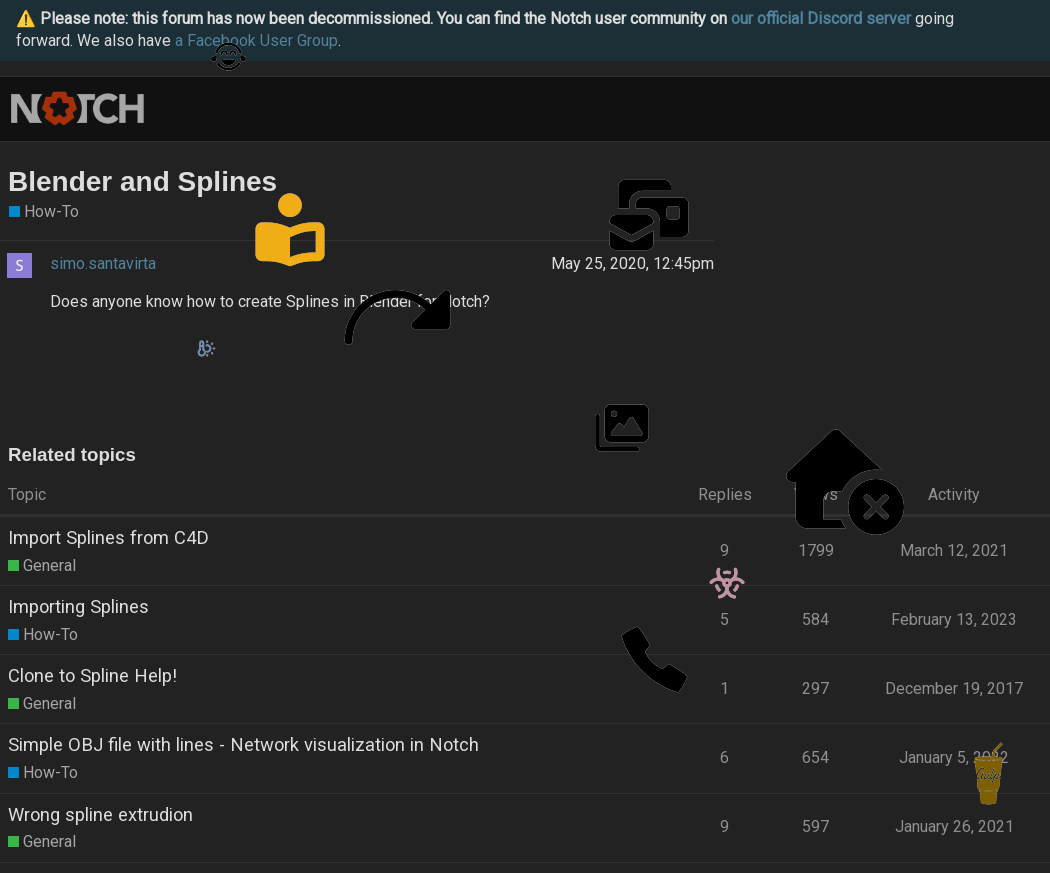 The image size is (1050, 873). I want to click on remove a saved home address, so click(842, 479).